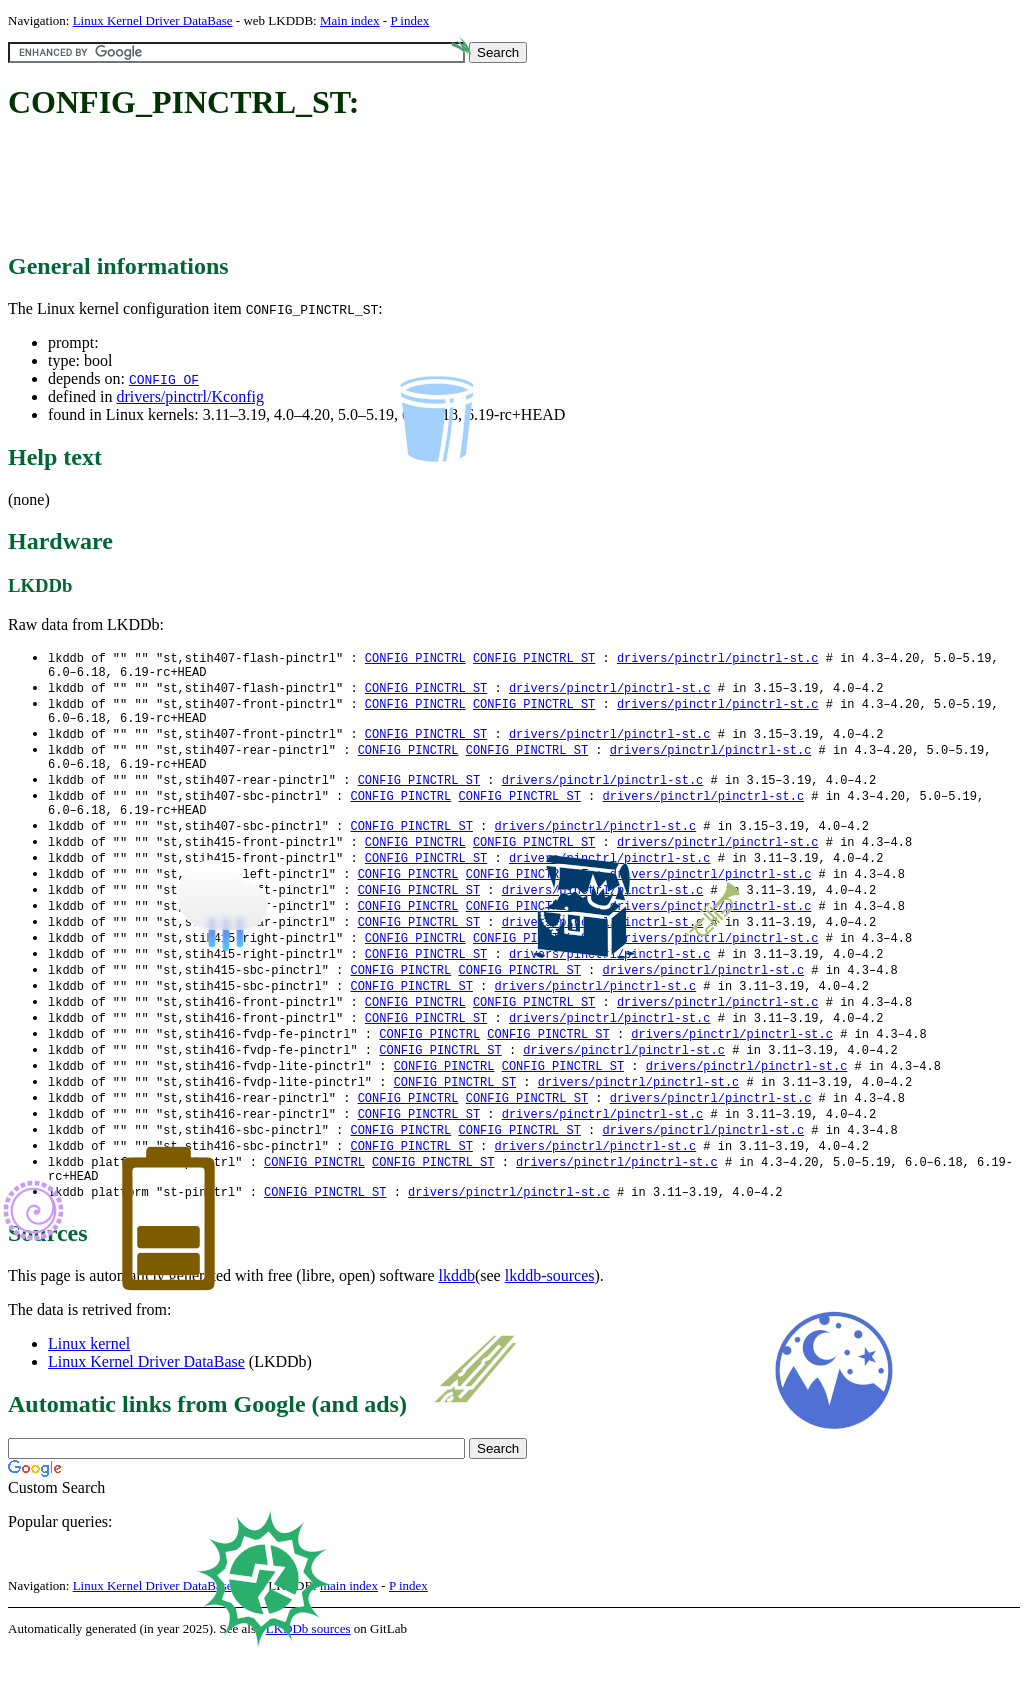 The width and height of the screenshot is (1028, 1695). What do you see at coordinates (265, 1578) in the screenshot?
I see `indicates a power-up or special ability is active` at bounding box center [265, 1578].